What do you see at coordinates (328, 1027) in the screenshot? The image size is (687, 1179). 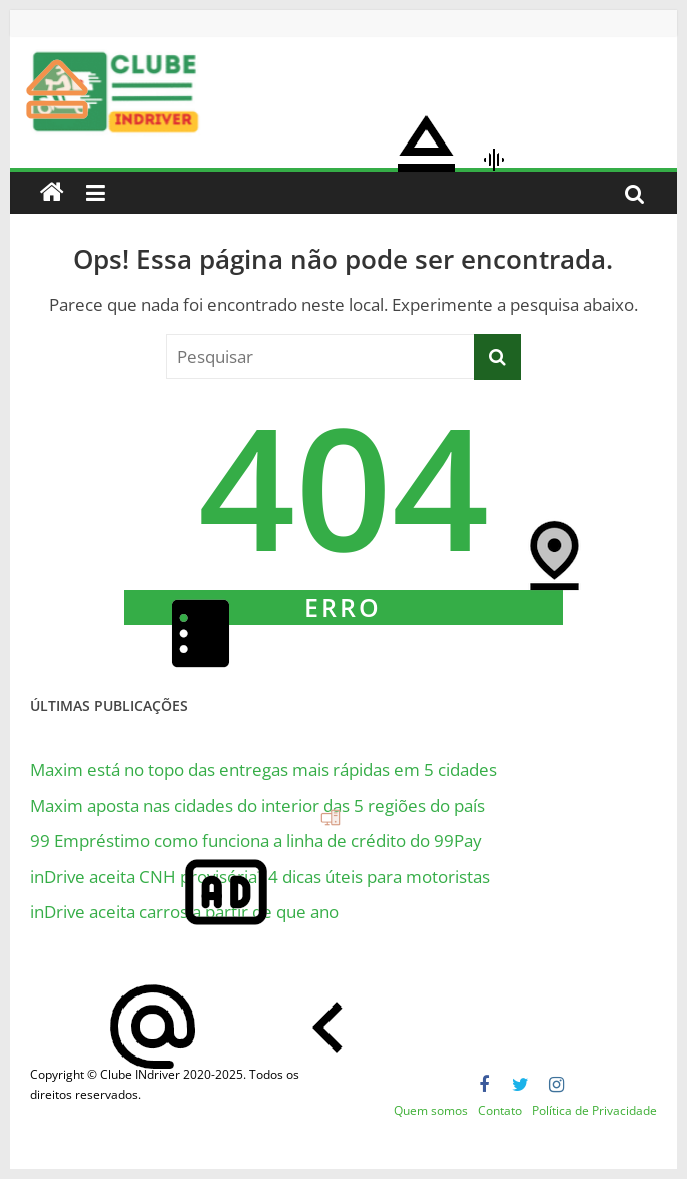 I see `go back to the previous screen` at bounding box center [328, 1027].